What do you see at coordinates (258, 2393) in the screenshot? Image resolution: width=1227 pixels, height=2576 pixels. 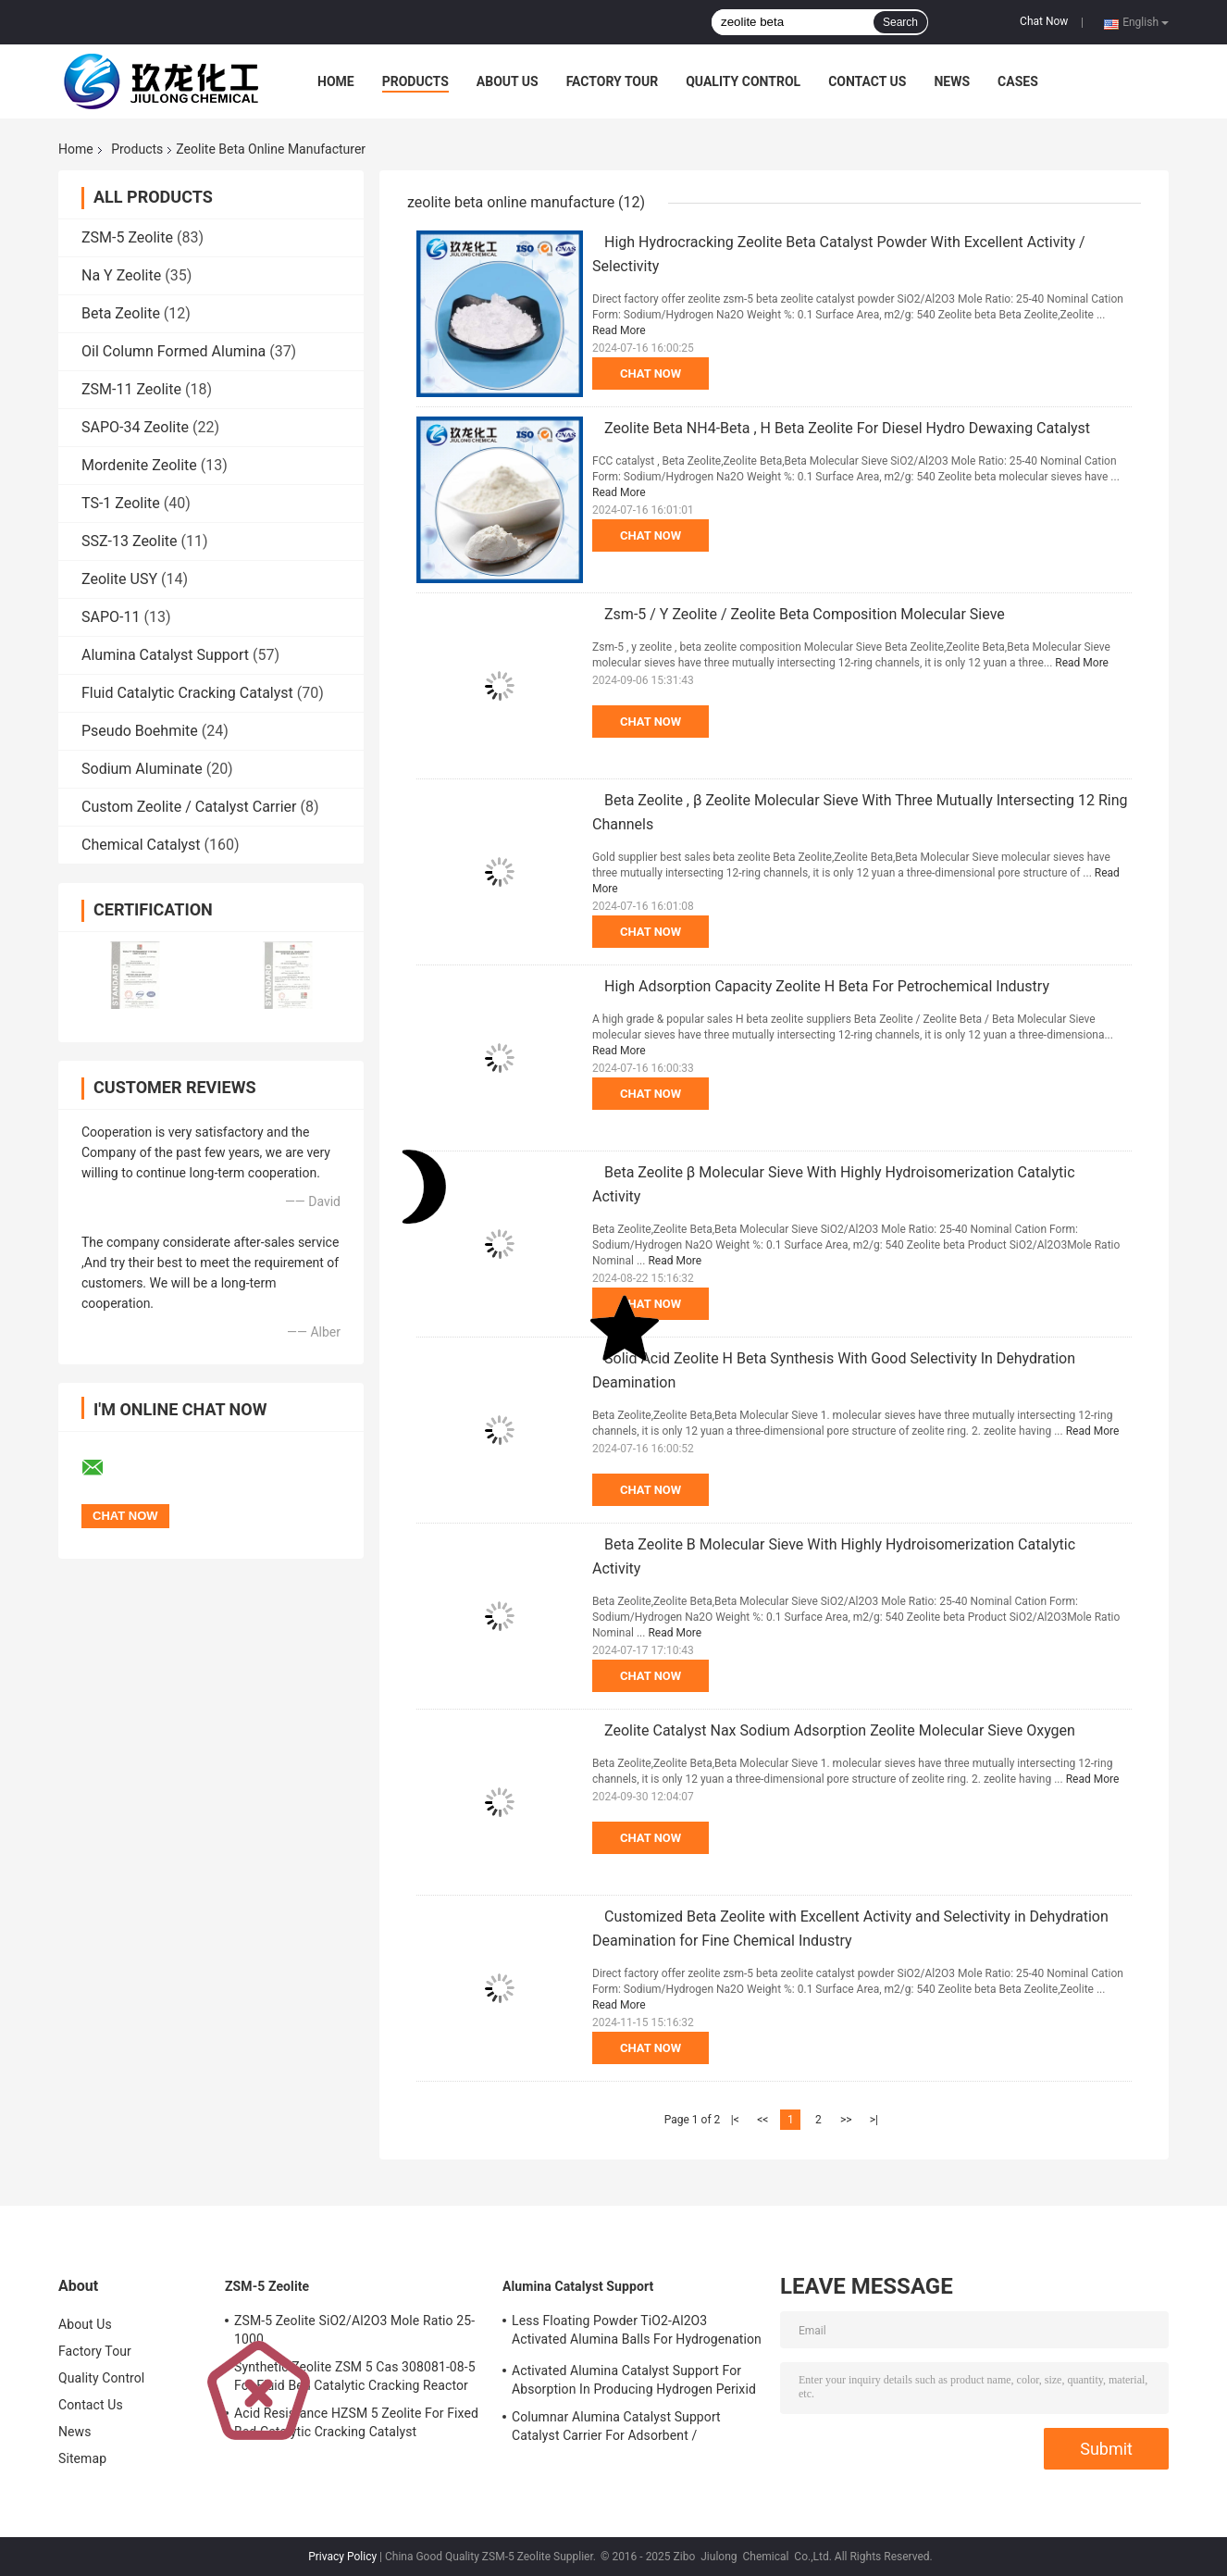 I see `remove or delete a selected shape` at bounding box center [258, 2393].